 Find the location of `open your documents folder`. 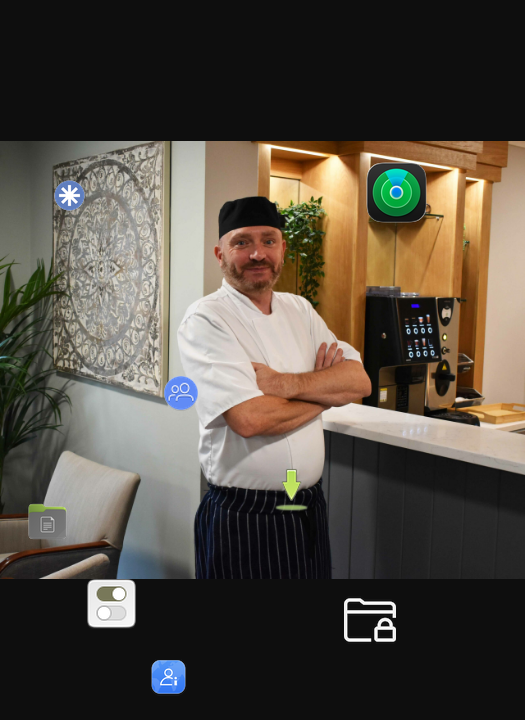

open your documents folder is located at coordinates (47, 521).